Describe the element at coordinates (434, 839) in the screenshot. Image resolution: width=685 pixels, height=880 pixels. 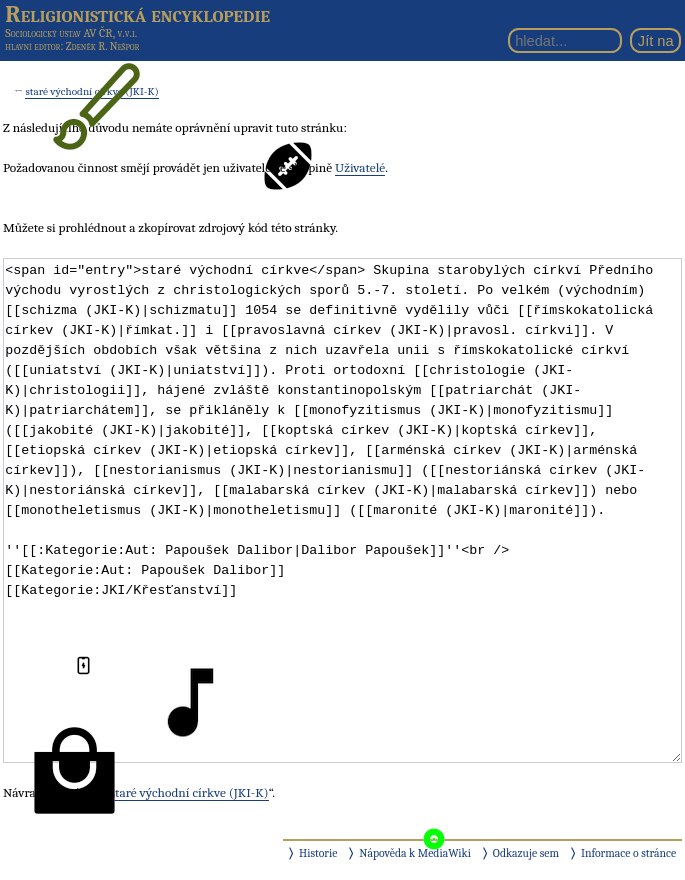
I see `play or access music library` at that location.